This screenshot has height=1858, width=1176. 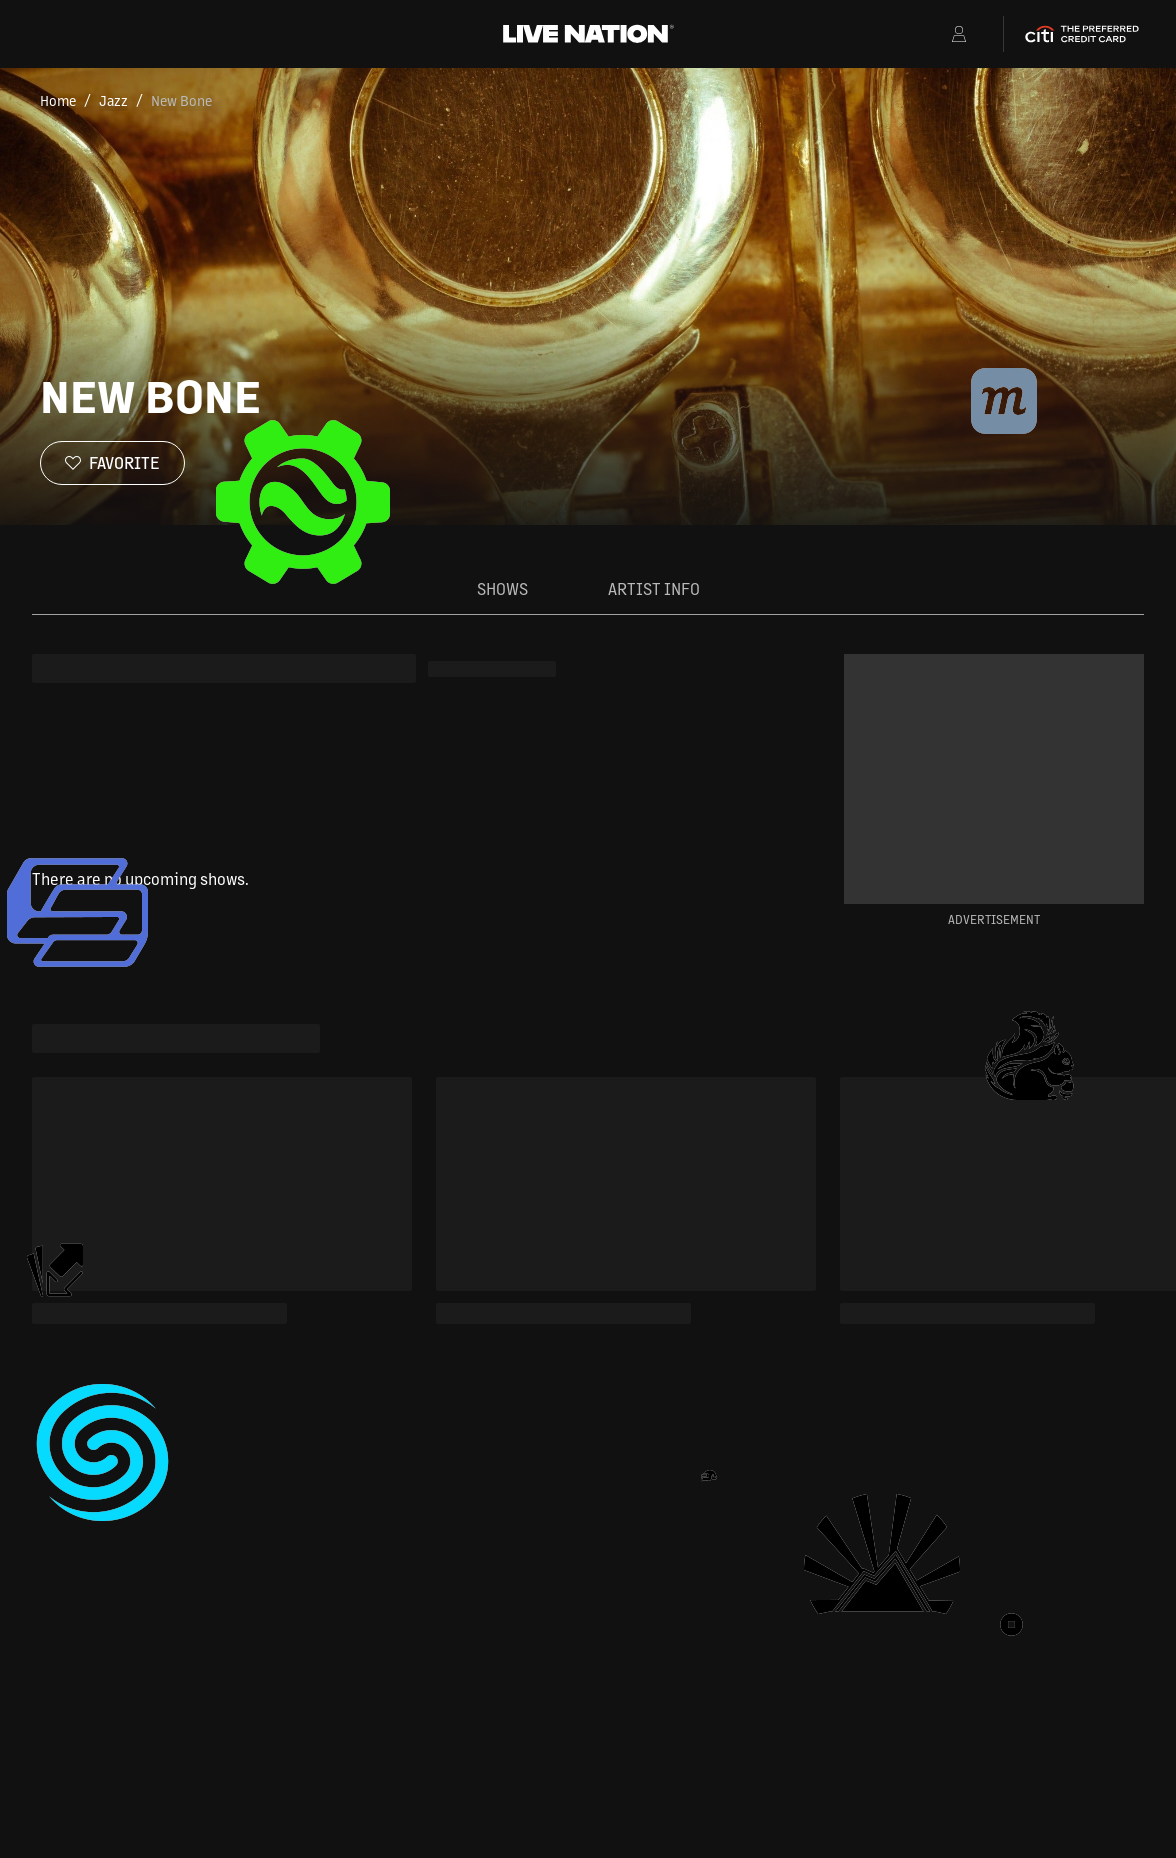 I want to click on open Libera.Chat IRC network, so click(x=882, y=1554).